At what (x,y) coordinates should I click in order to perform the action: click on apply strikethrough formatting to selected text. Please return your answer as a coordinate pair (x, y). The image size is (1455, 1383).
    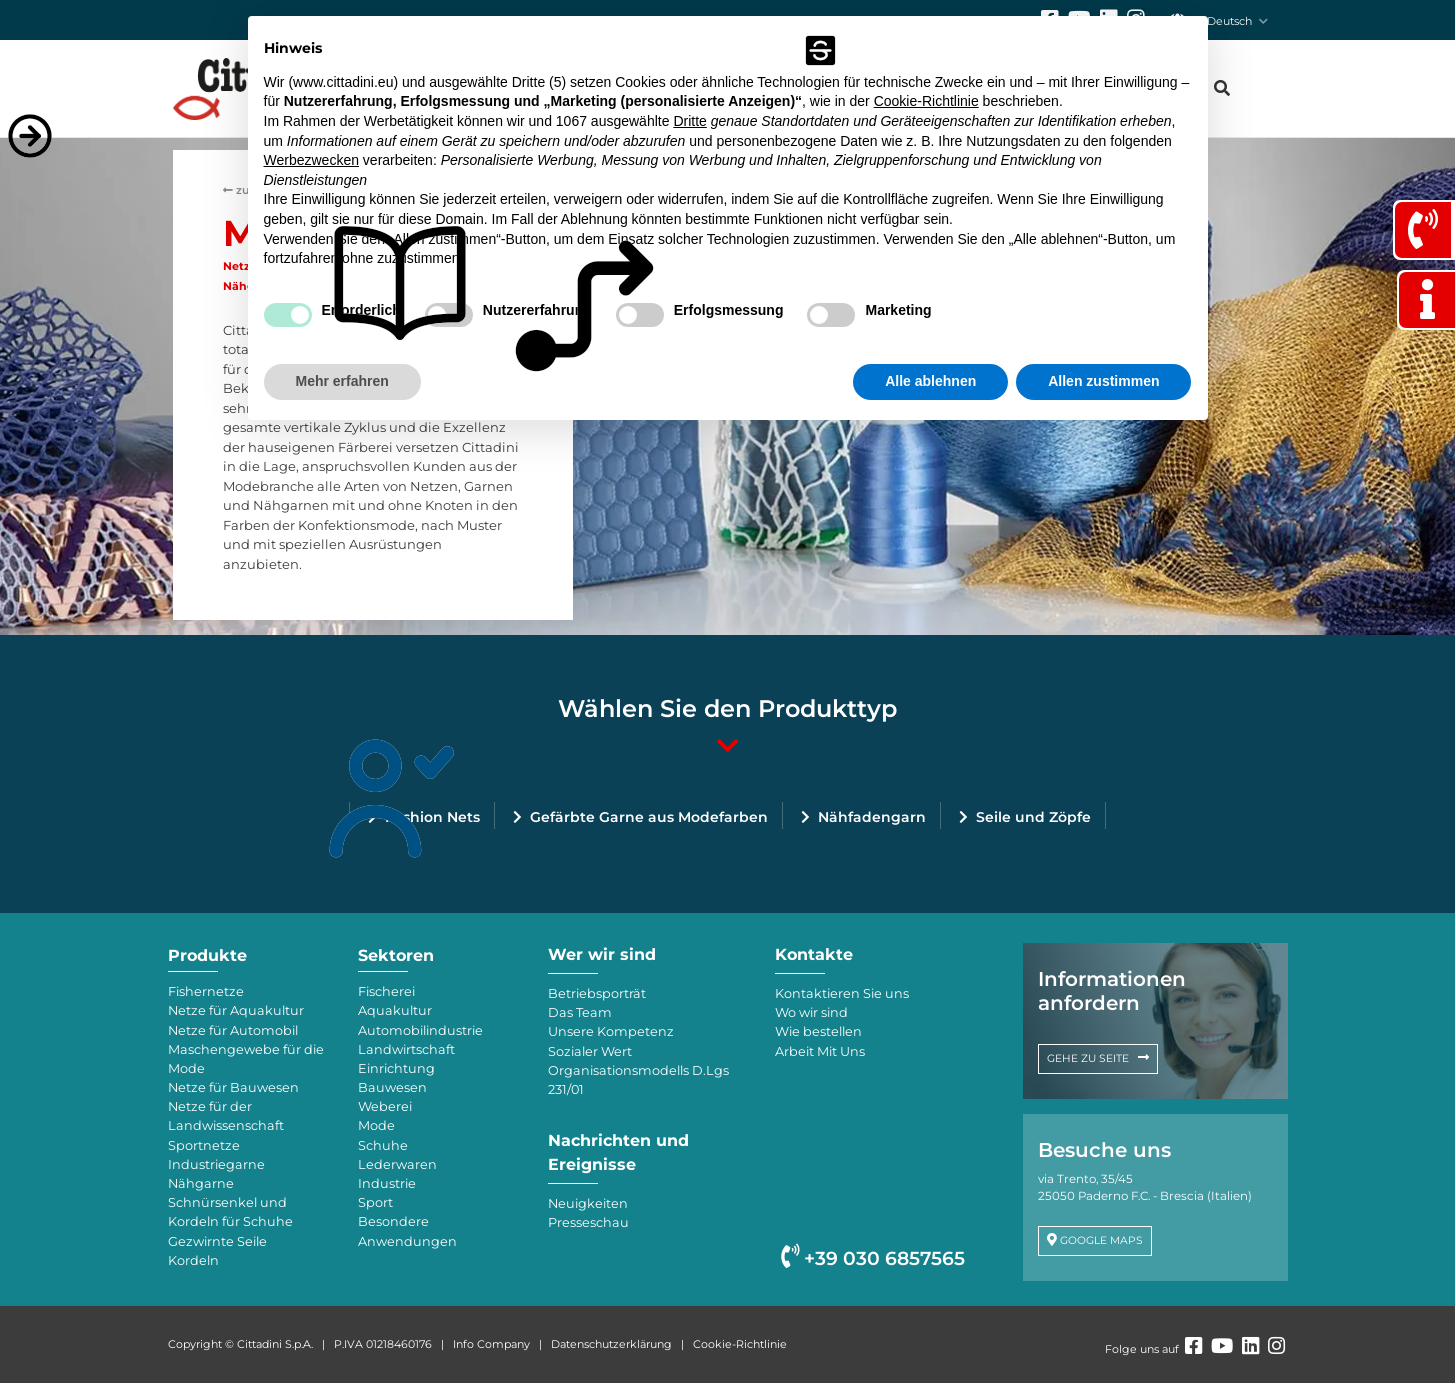
    Looking at the image, I should click on (820, 50).